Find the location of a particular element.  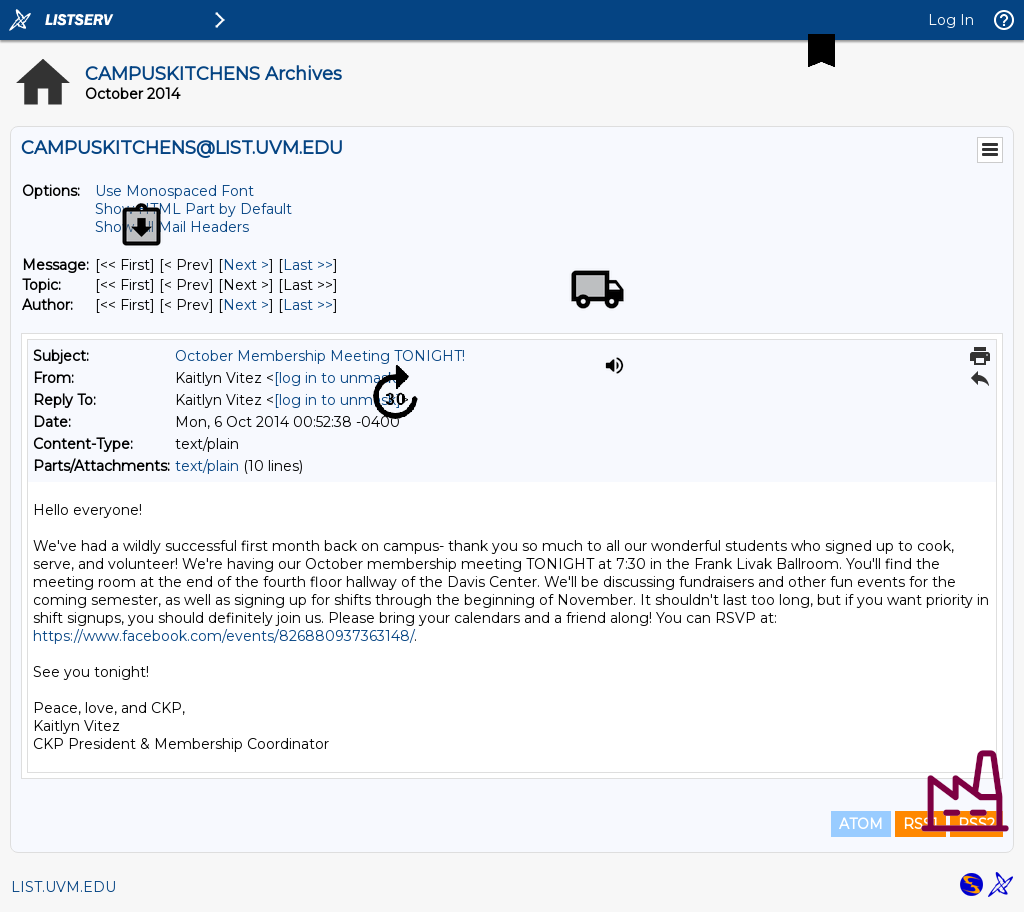

track your delivery status is located at coordinates (597, 289).